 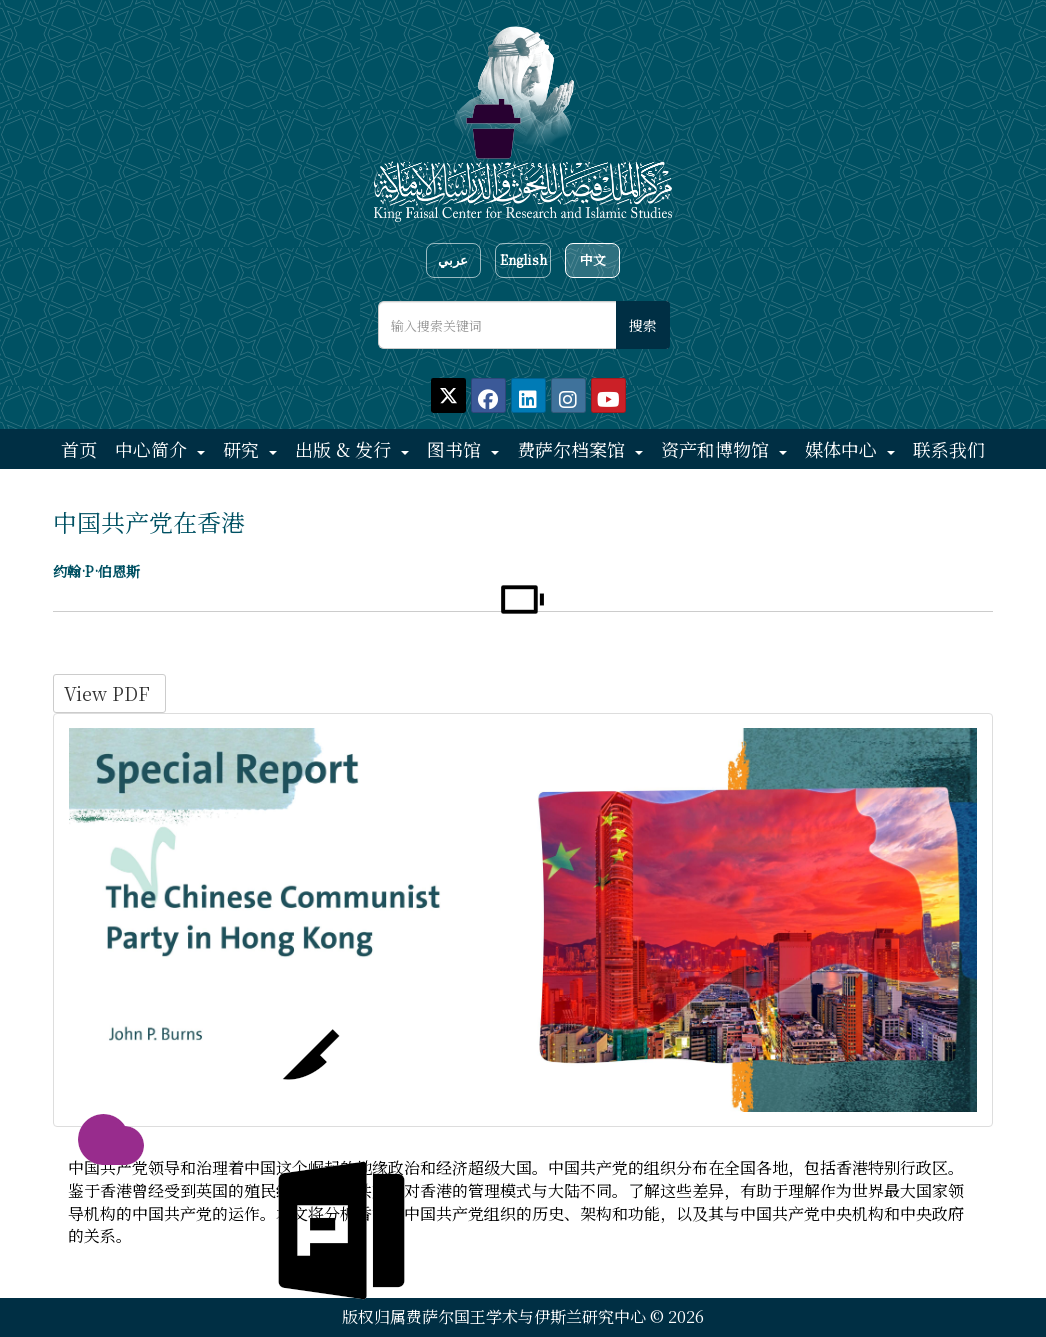 I want to click on slice or cut selected object, so click(x=314, y=1054).